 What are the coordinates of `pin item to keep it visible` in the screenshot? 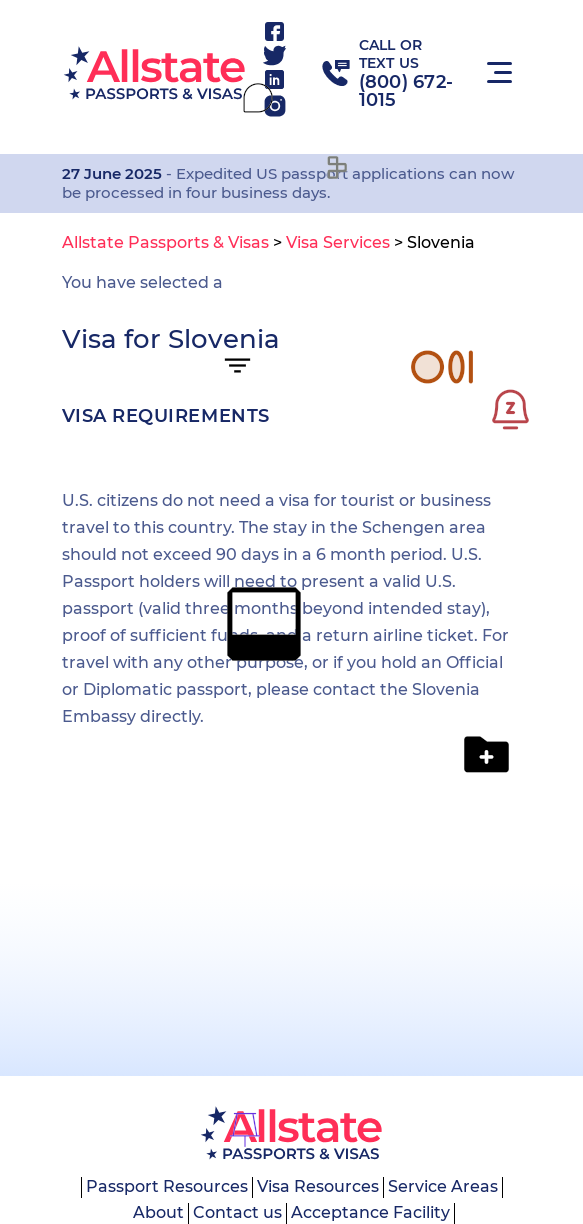 It's located at (245, 1128).